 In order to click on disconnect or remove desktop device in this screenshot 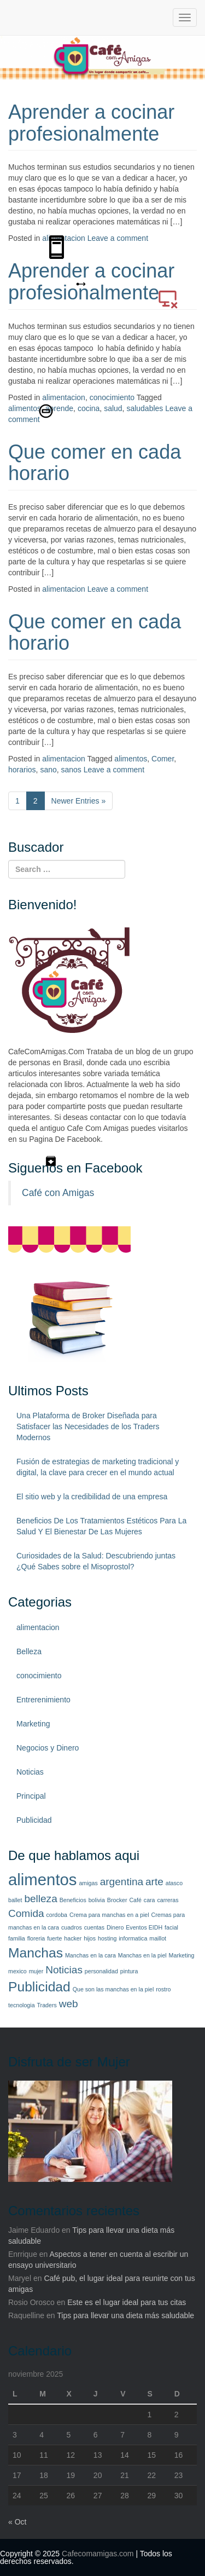, I will do `click(167, 298)`.